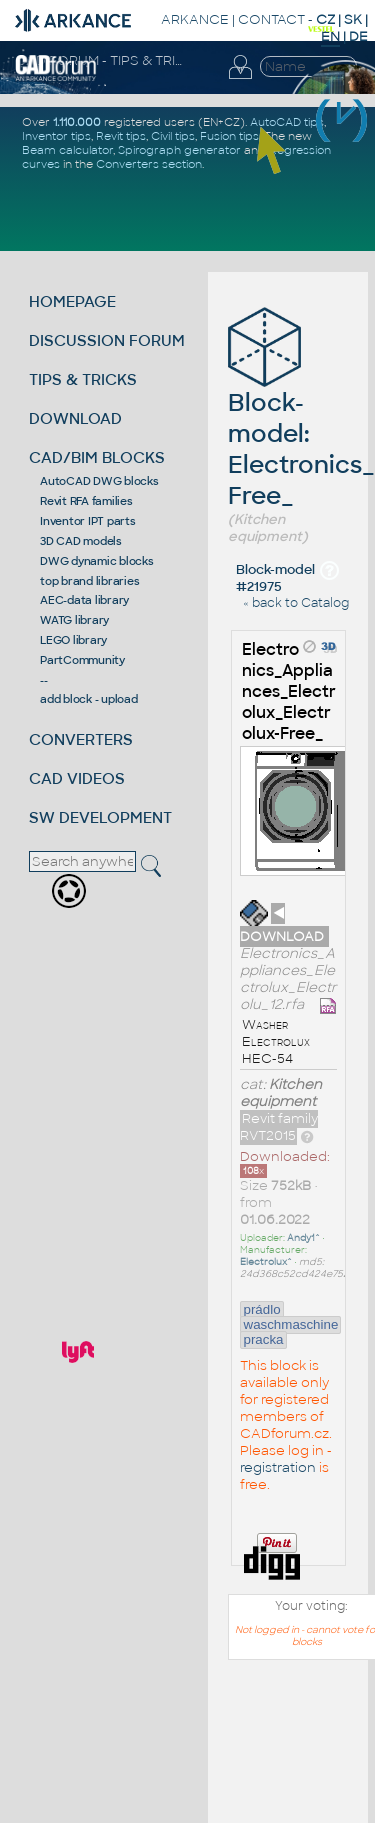 The height and width of the screenshot is (1823, 375). Describe the element at coordinates (272, 1563) in the screenshot. I see `digg social news website logo` at that location.